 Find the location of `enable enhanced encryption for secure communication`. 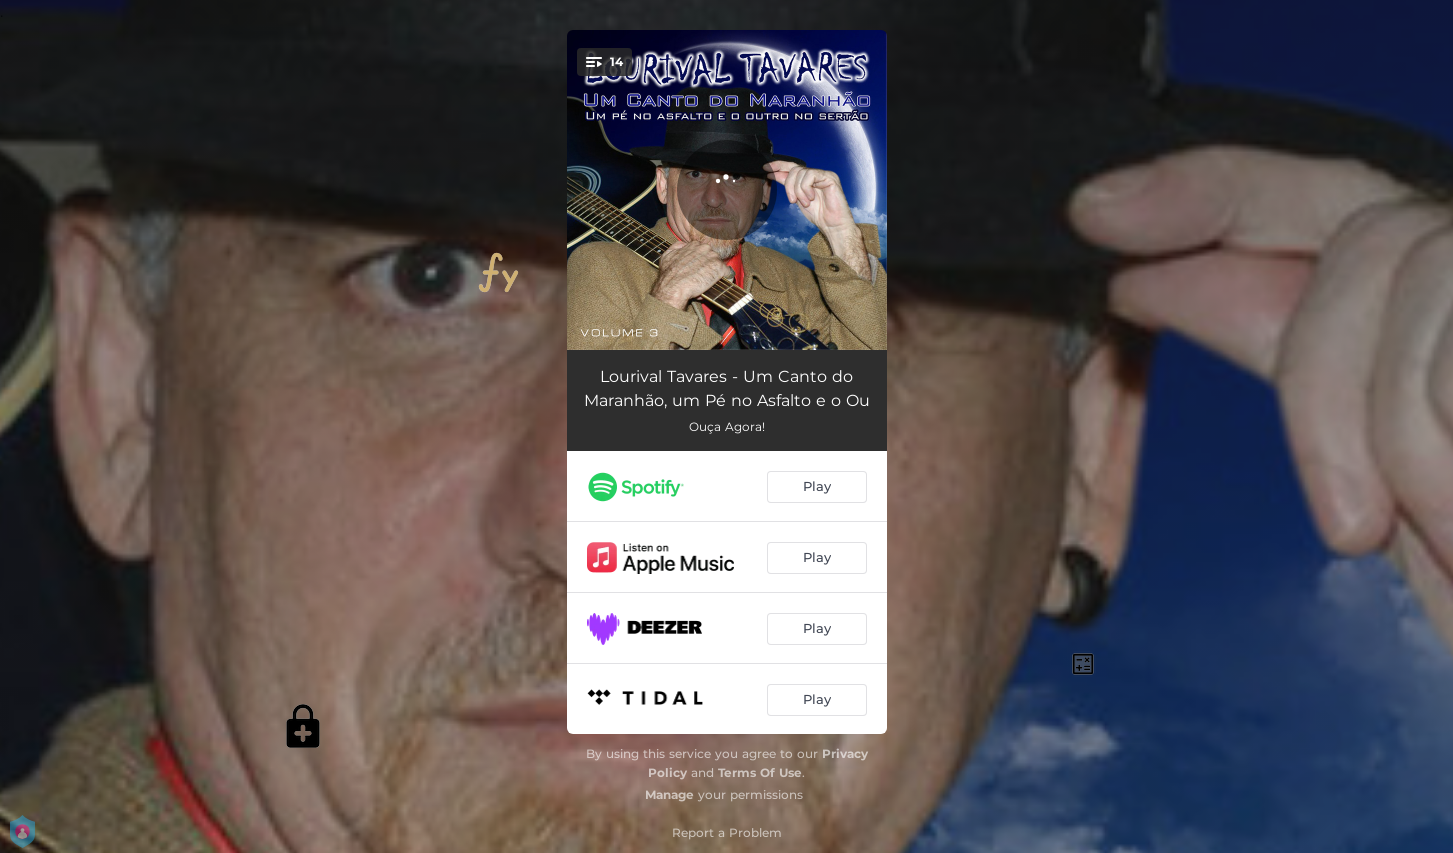

enable enhanced encryption for secure communication is located at coordinates (303, 727).